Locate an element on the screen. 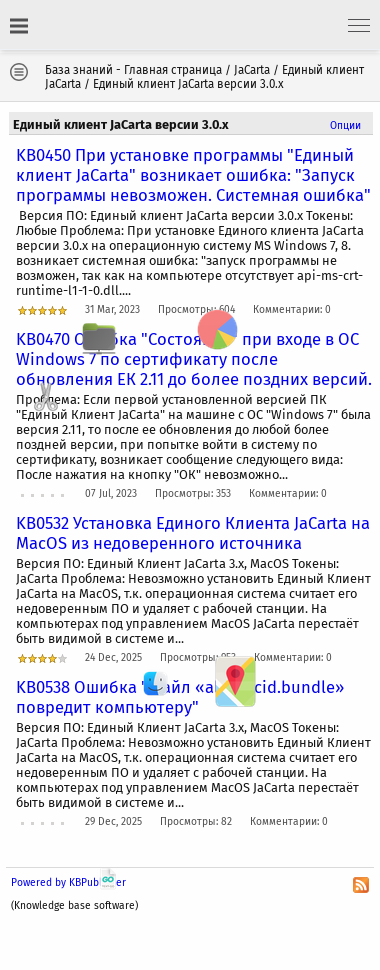  a go programming language source file is located at coordinates (108, 879).